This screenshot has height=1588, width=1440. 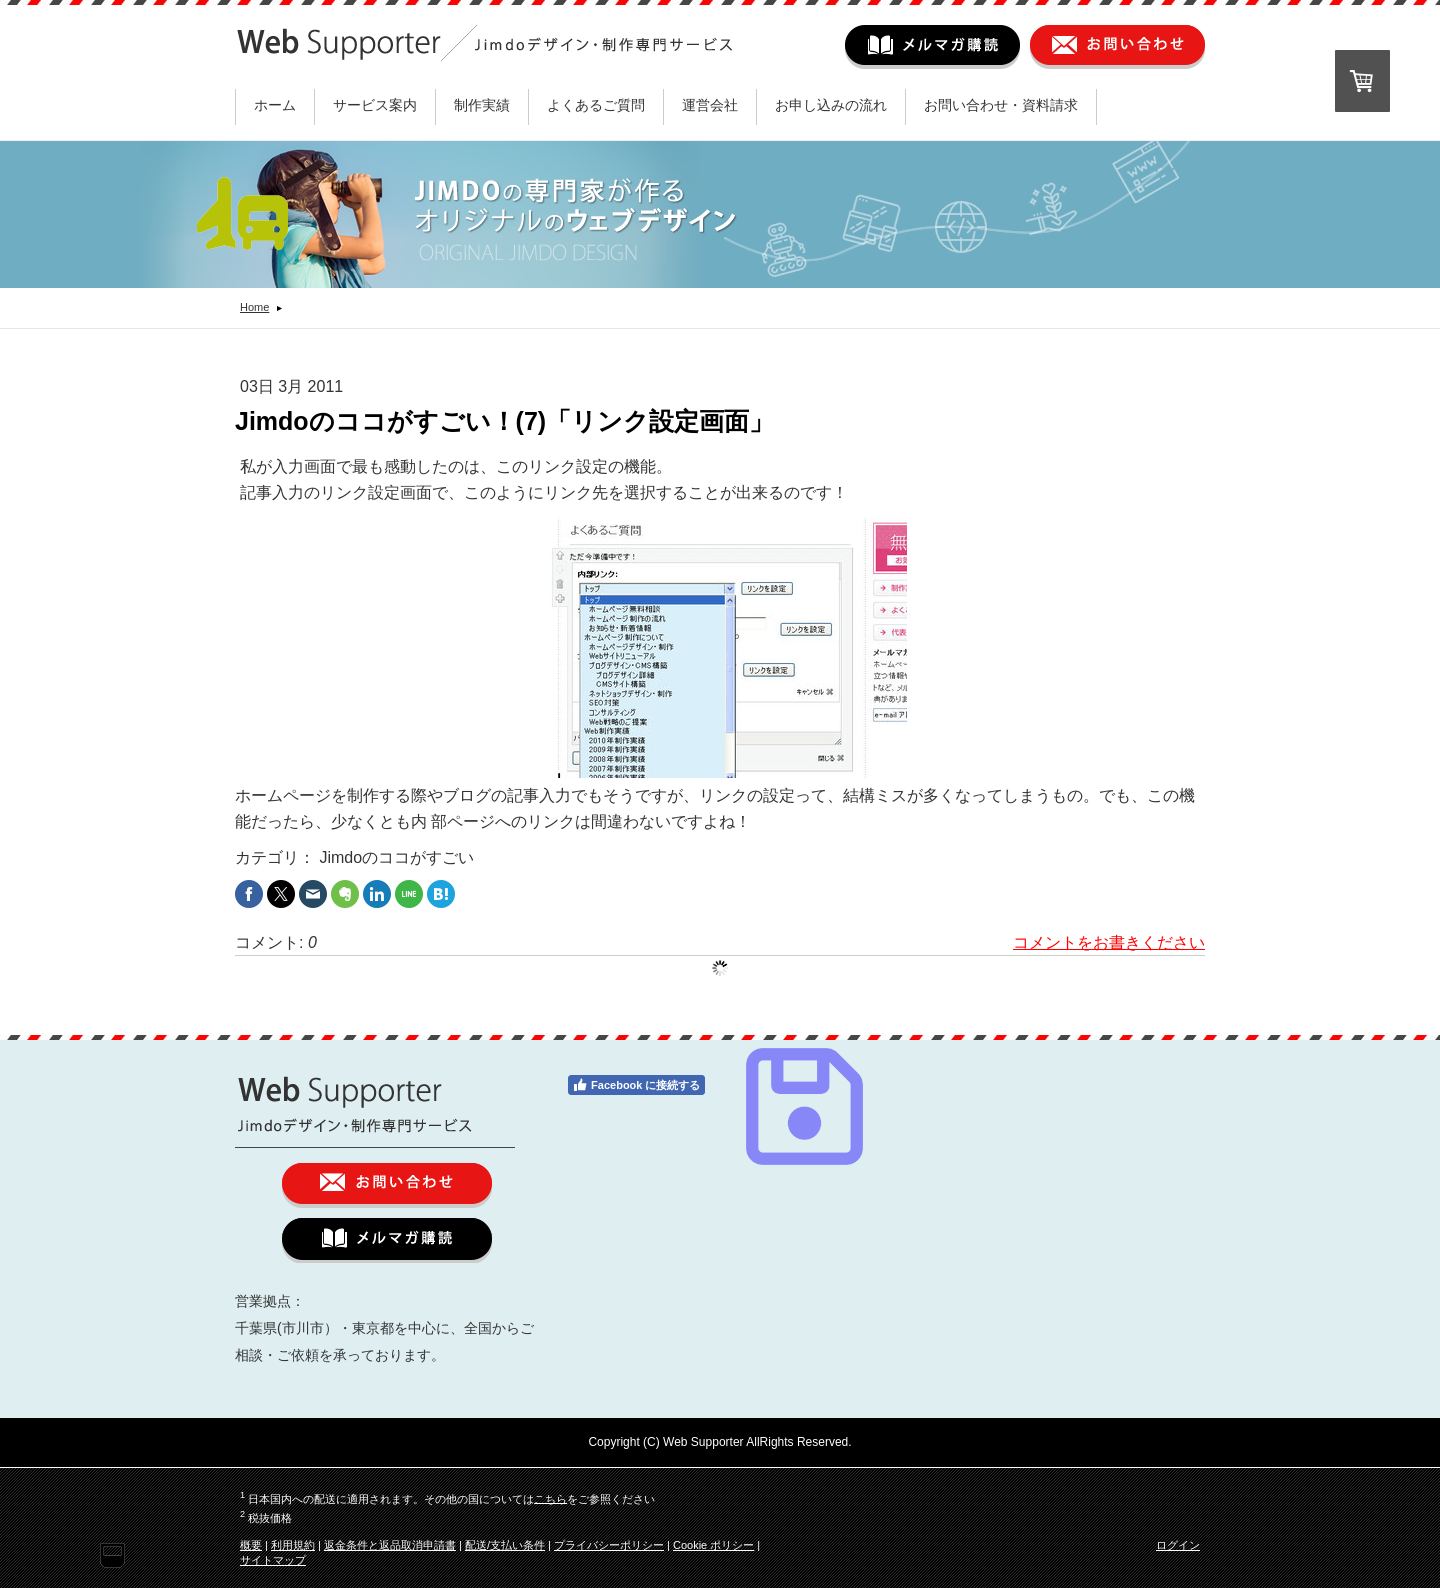 I want to click on save current file or document, so click(x=804, y=1106).